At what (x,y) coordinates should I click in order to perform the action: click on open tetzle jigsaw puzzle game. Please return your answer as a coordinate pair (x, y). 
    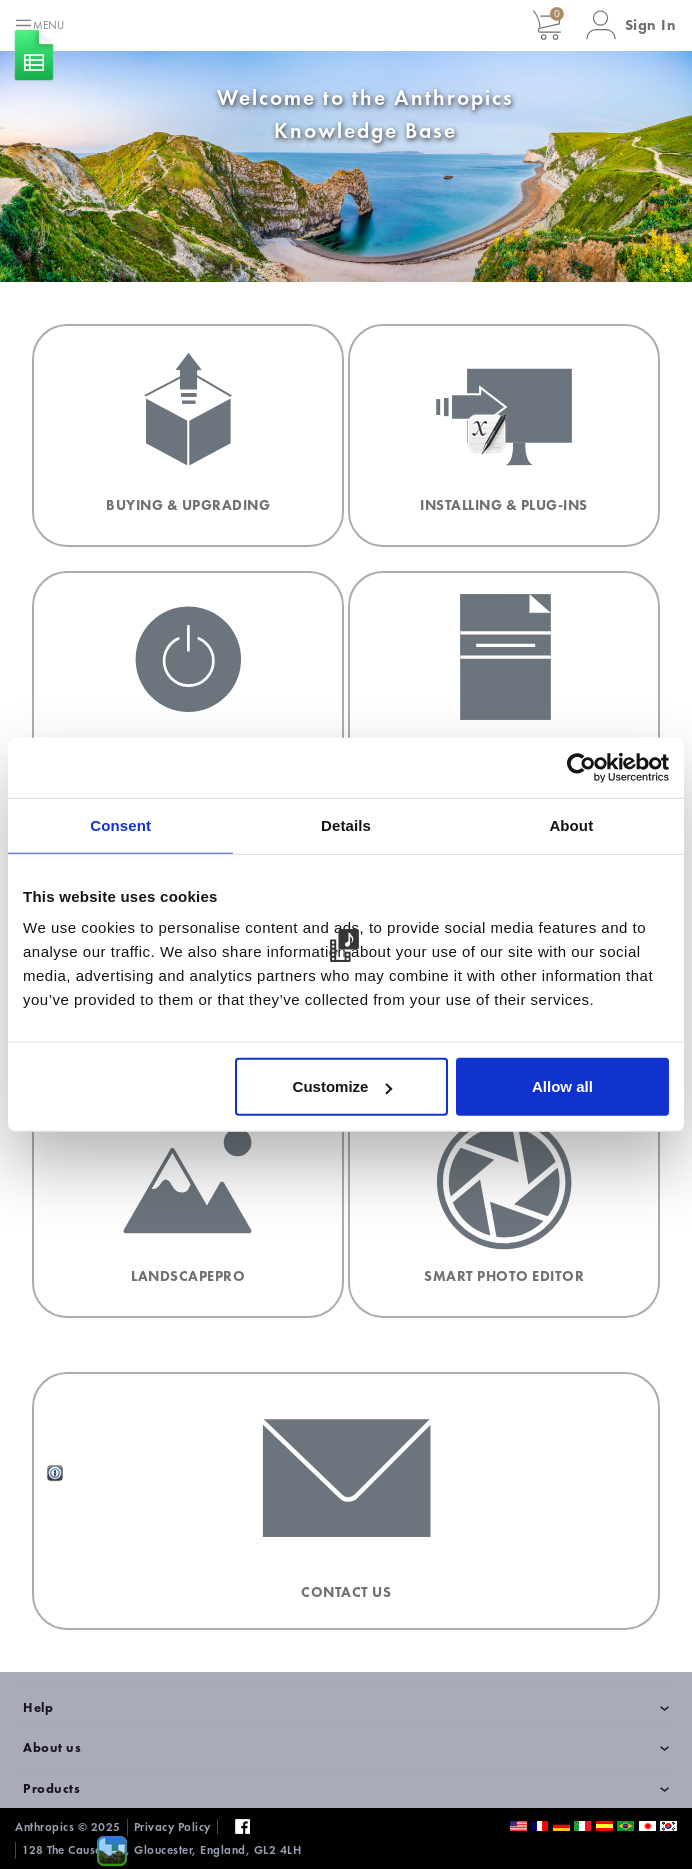
    Looking at the image, I should click on (112, 1851).